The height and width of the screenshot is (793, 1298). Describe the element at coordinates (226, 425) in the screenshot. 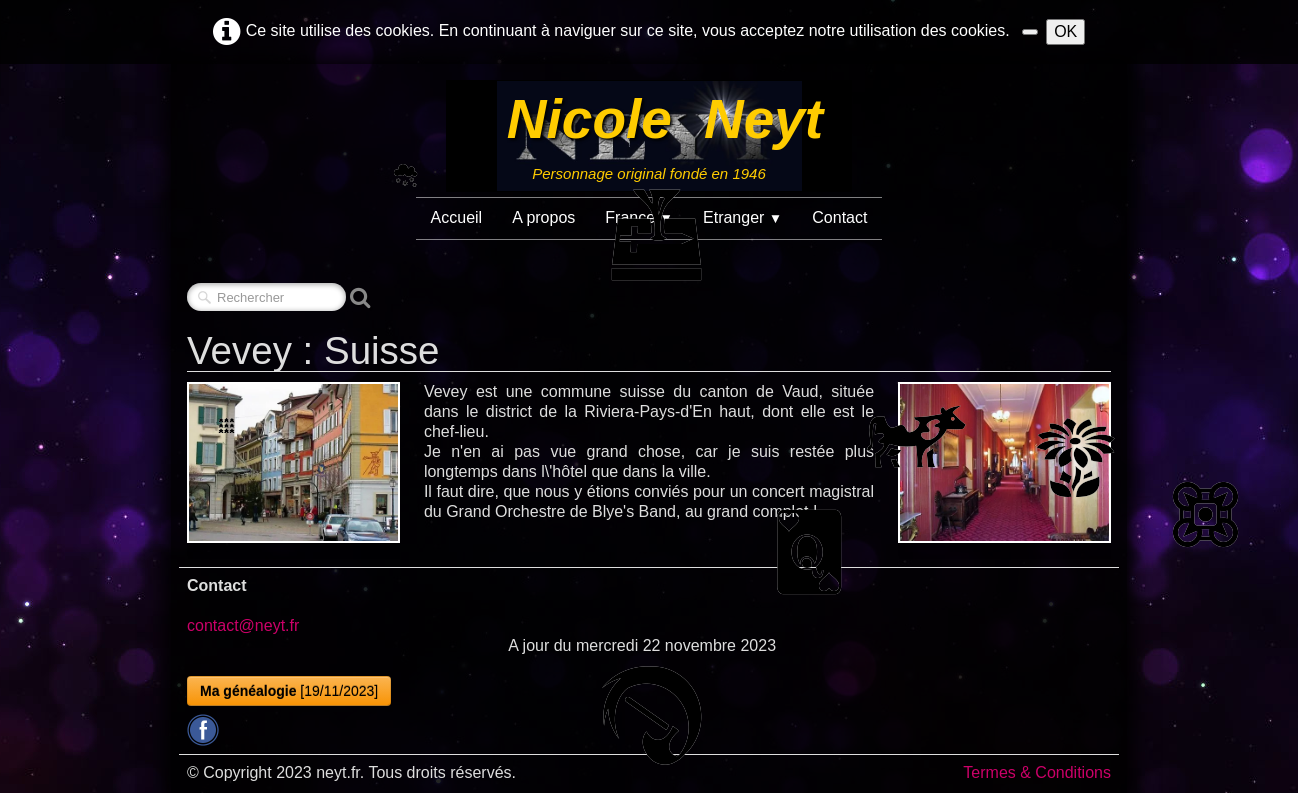

I see `view your army or squad roster` at that location.